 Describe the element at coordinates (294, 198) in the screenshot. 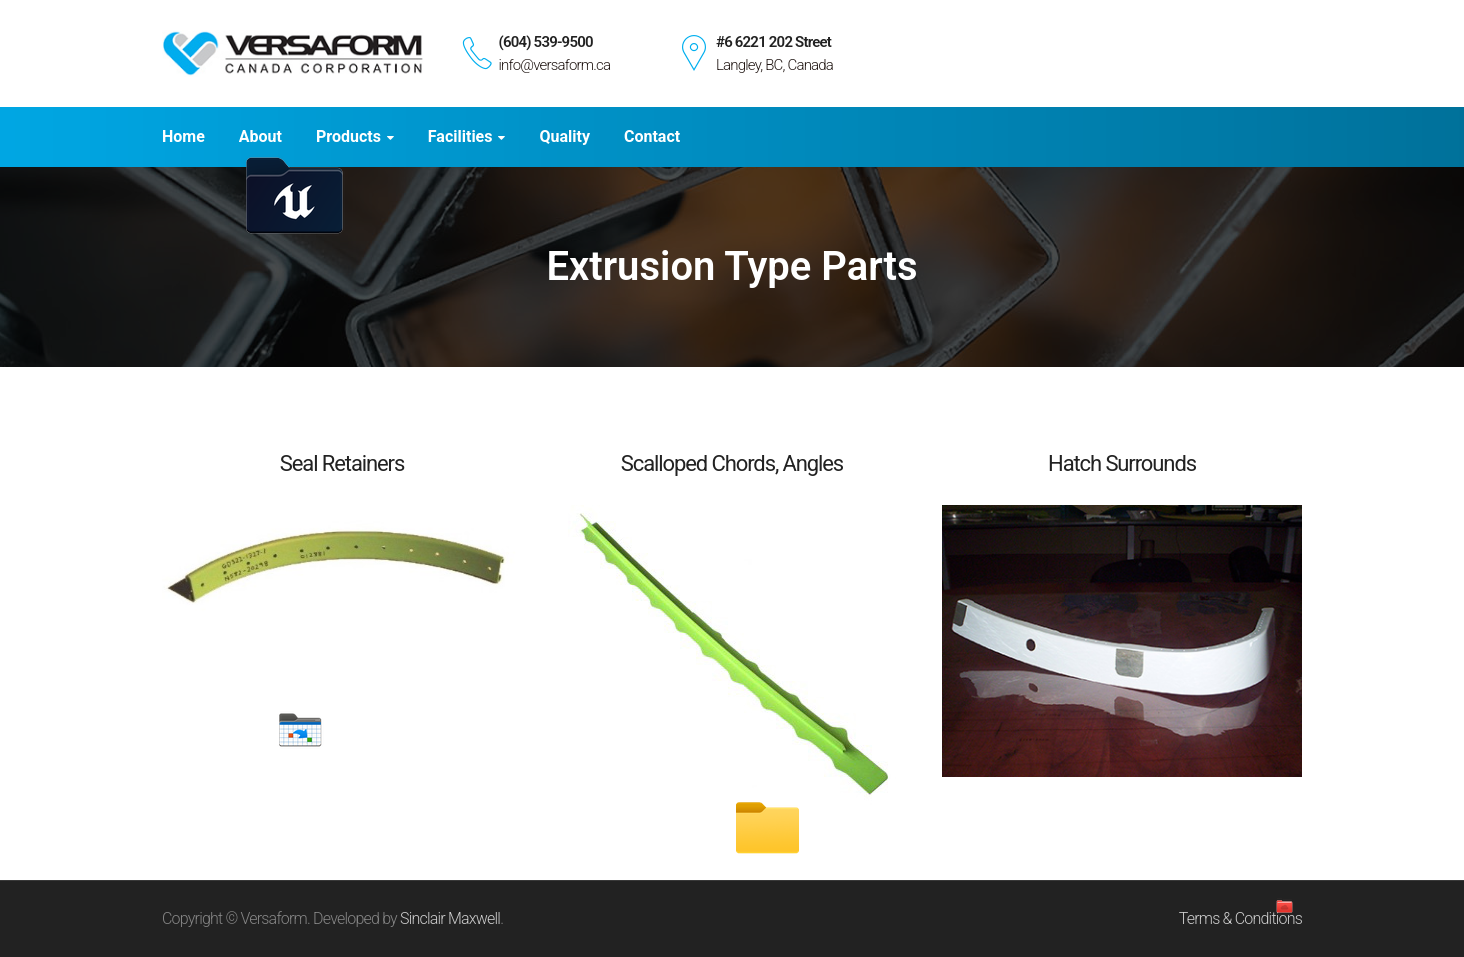

I see `folder containing Unreal Engine project files` at that location.